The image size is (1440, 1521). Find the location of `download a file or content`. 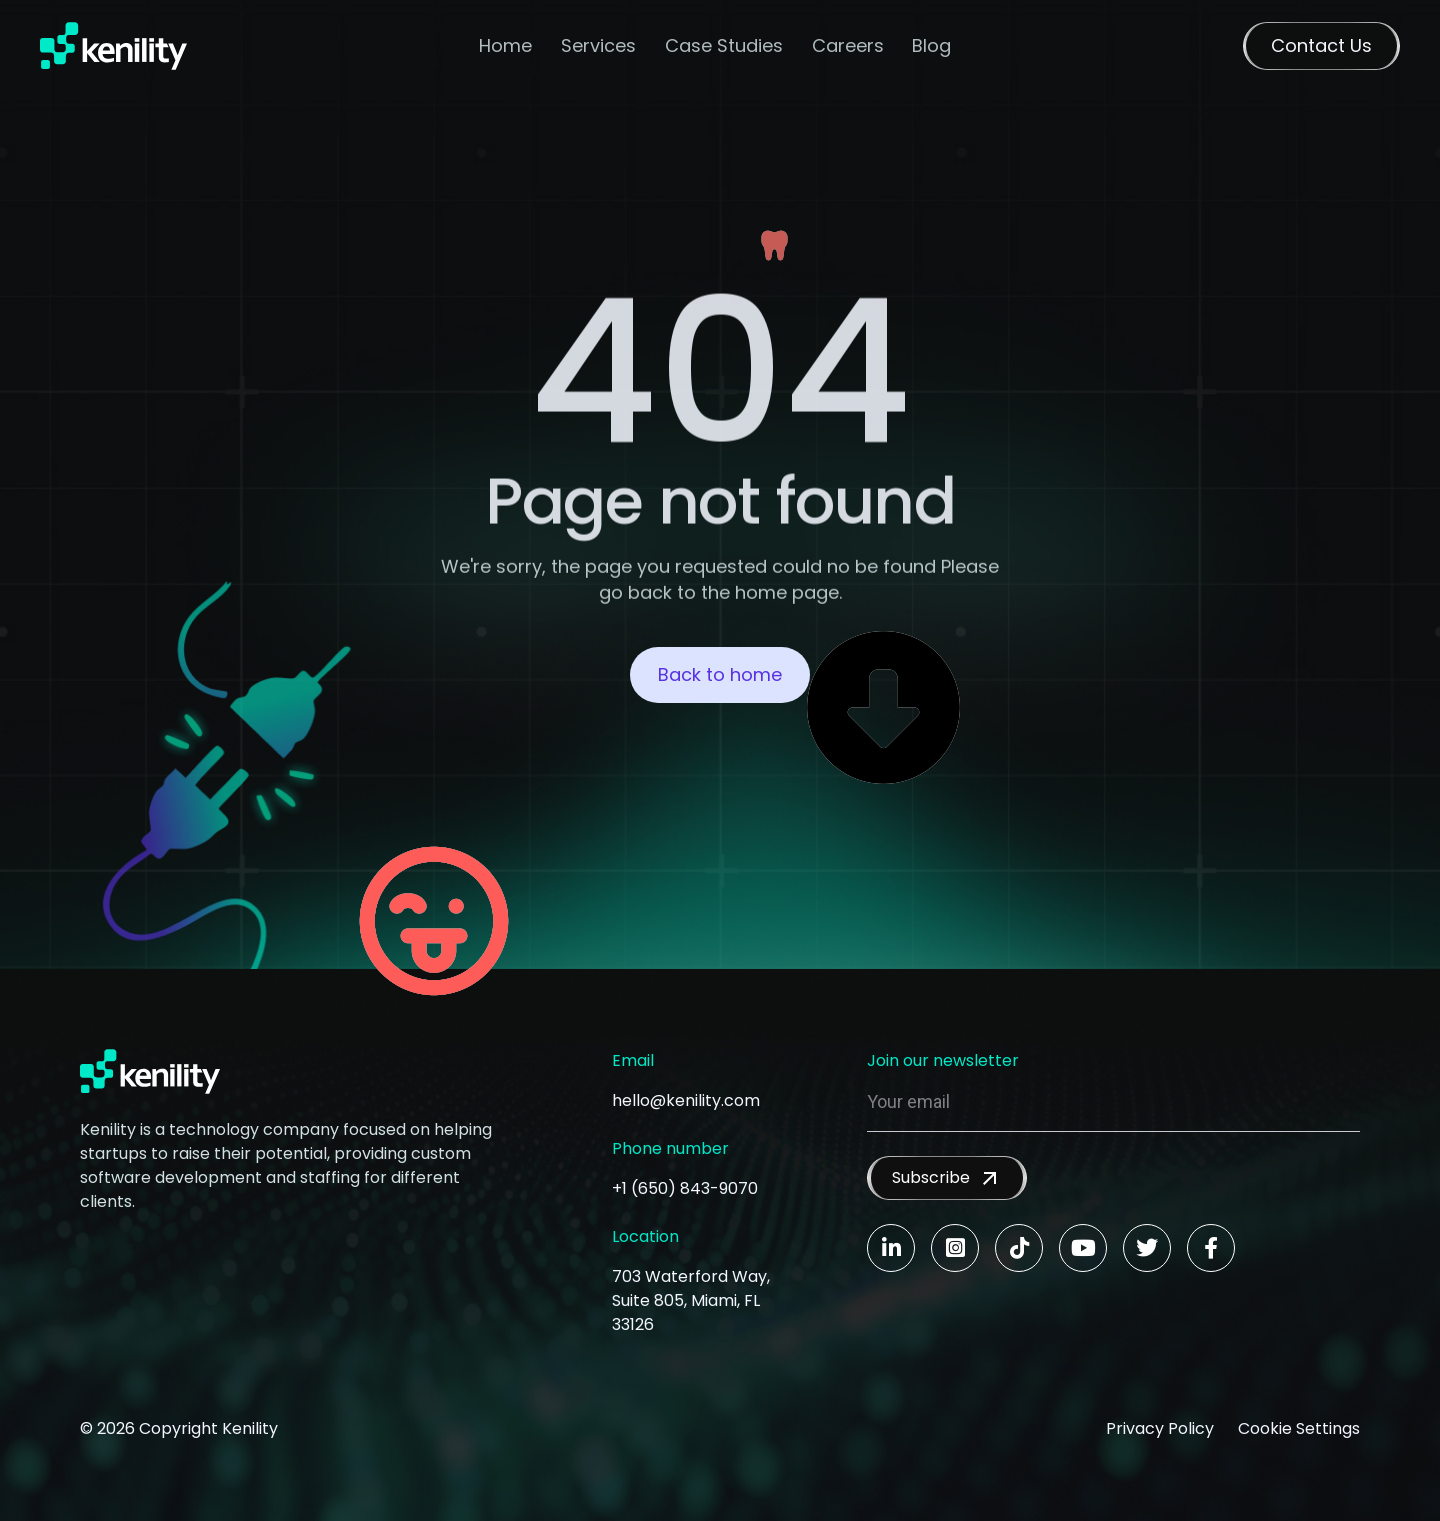

download a file or content is located at coordinates (883, 707).